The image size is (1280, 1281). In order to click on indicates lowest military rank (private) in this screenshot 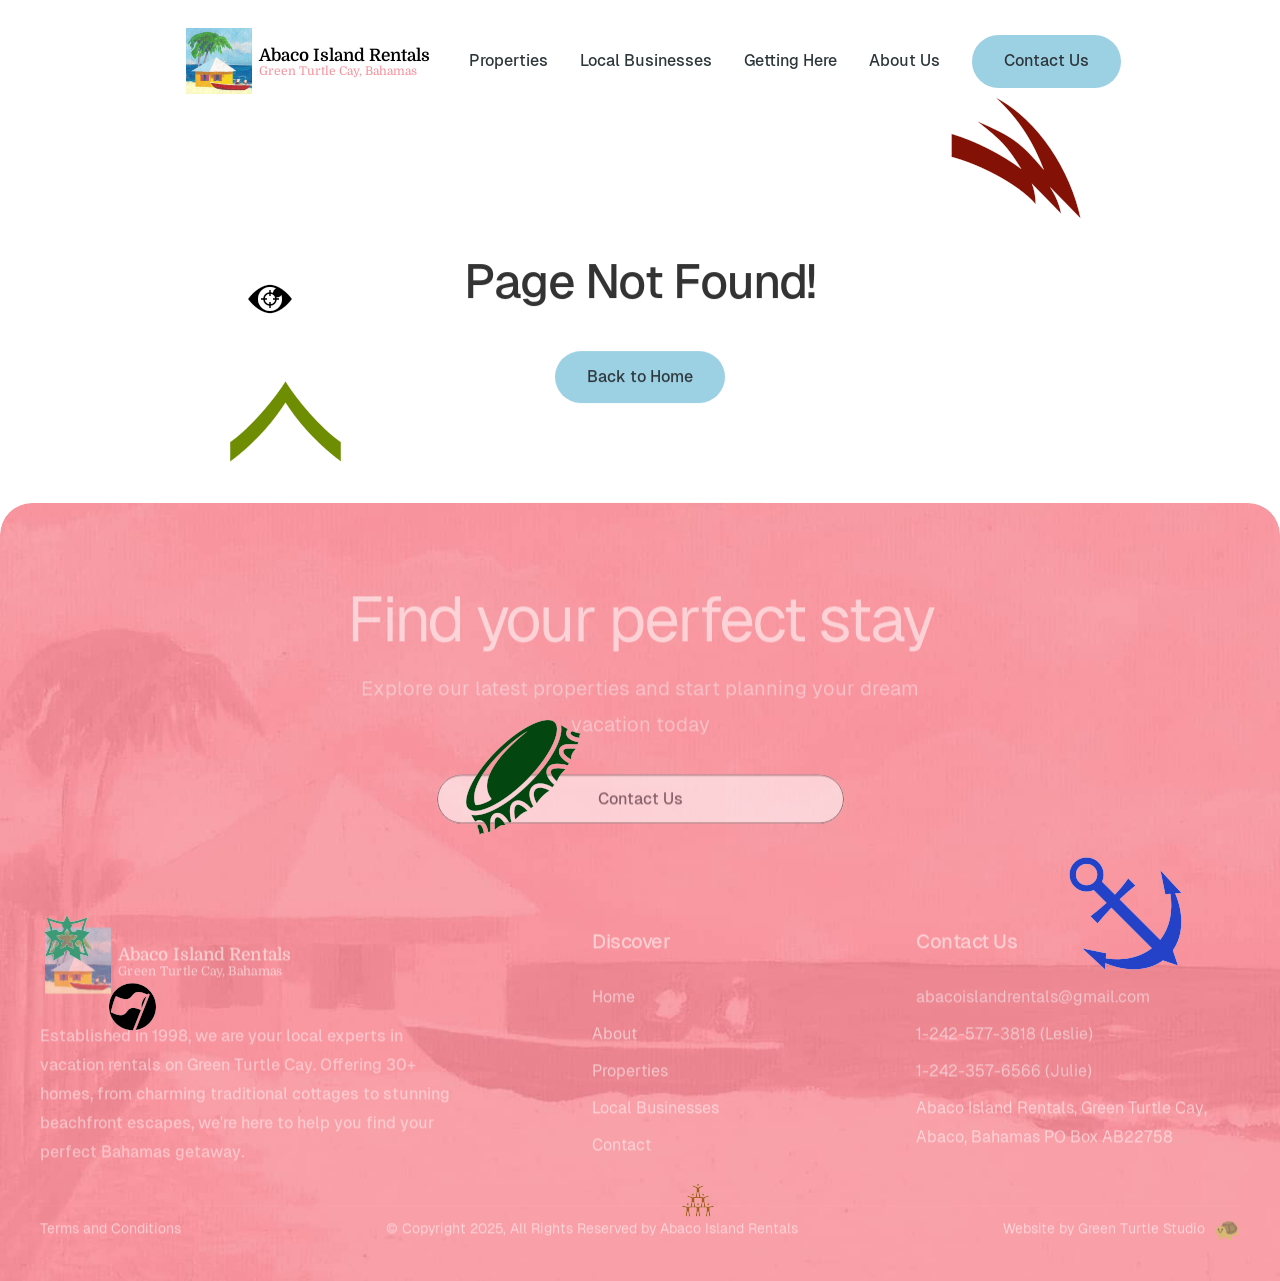, I will do `click(285, 421)`.